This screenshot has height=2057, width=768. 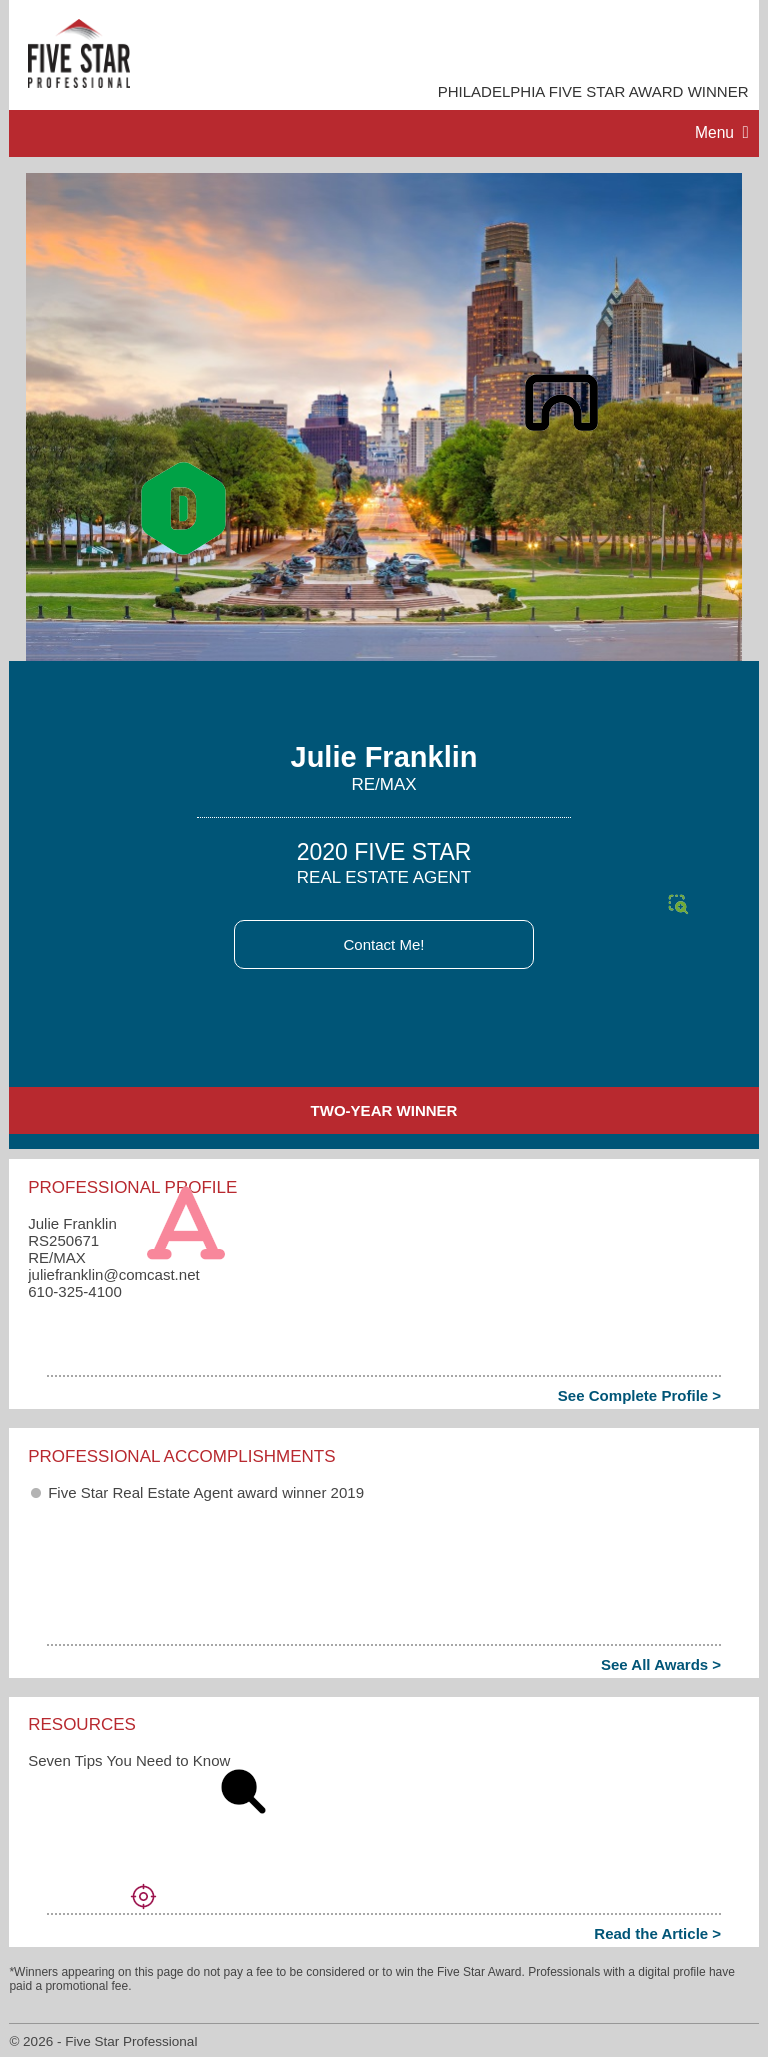 I want to click on center map on current location, so click(x=143, y=1896).